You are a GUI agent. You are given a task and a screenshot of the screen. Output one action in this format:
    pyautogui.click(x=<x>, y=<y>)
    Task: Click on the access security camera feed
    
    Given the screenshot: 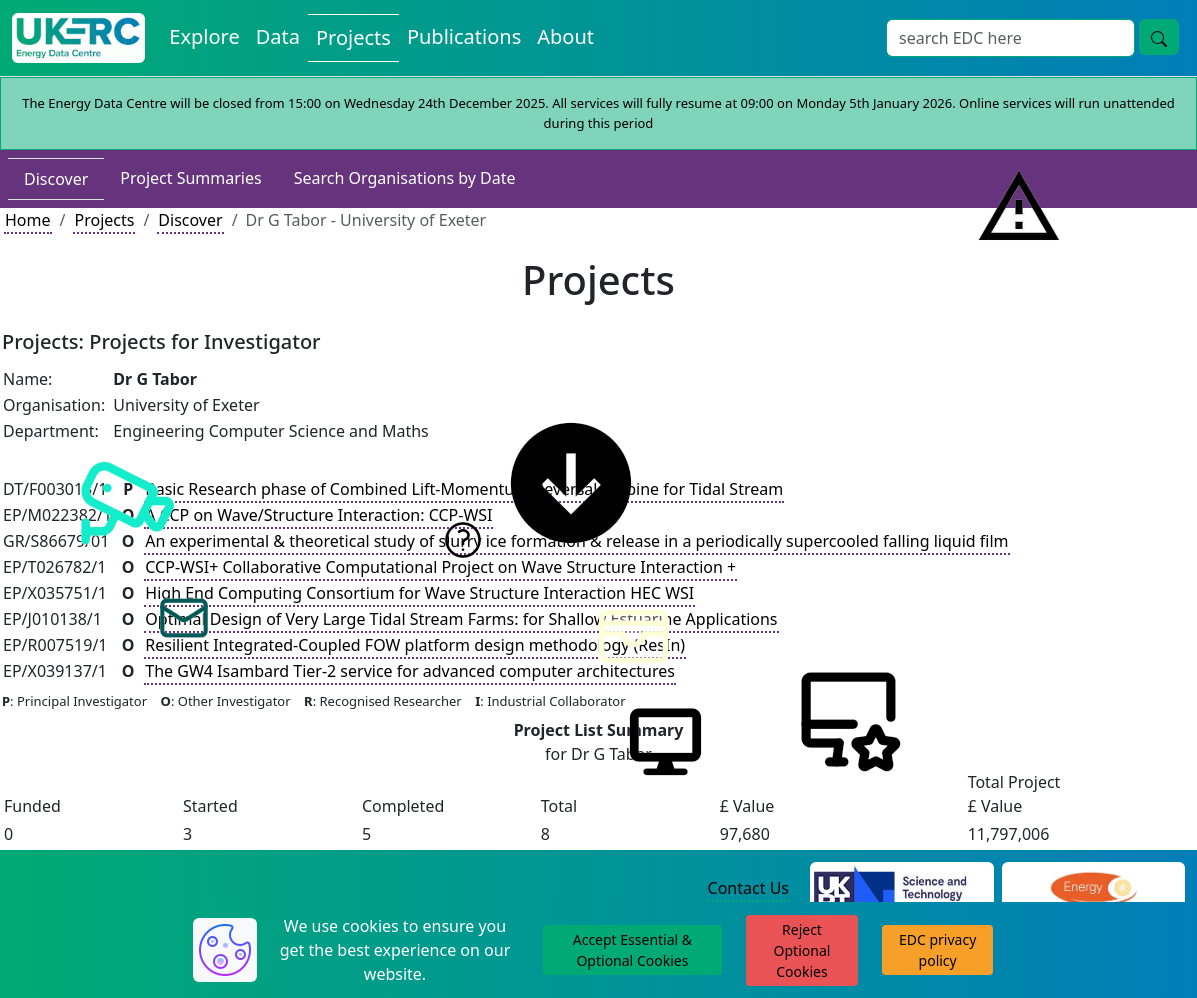 What is the action you would take?
    pyautogui.click(x=129, y=501)
    